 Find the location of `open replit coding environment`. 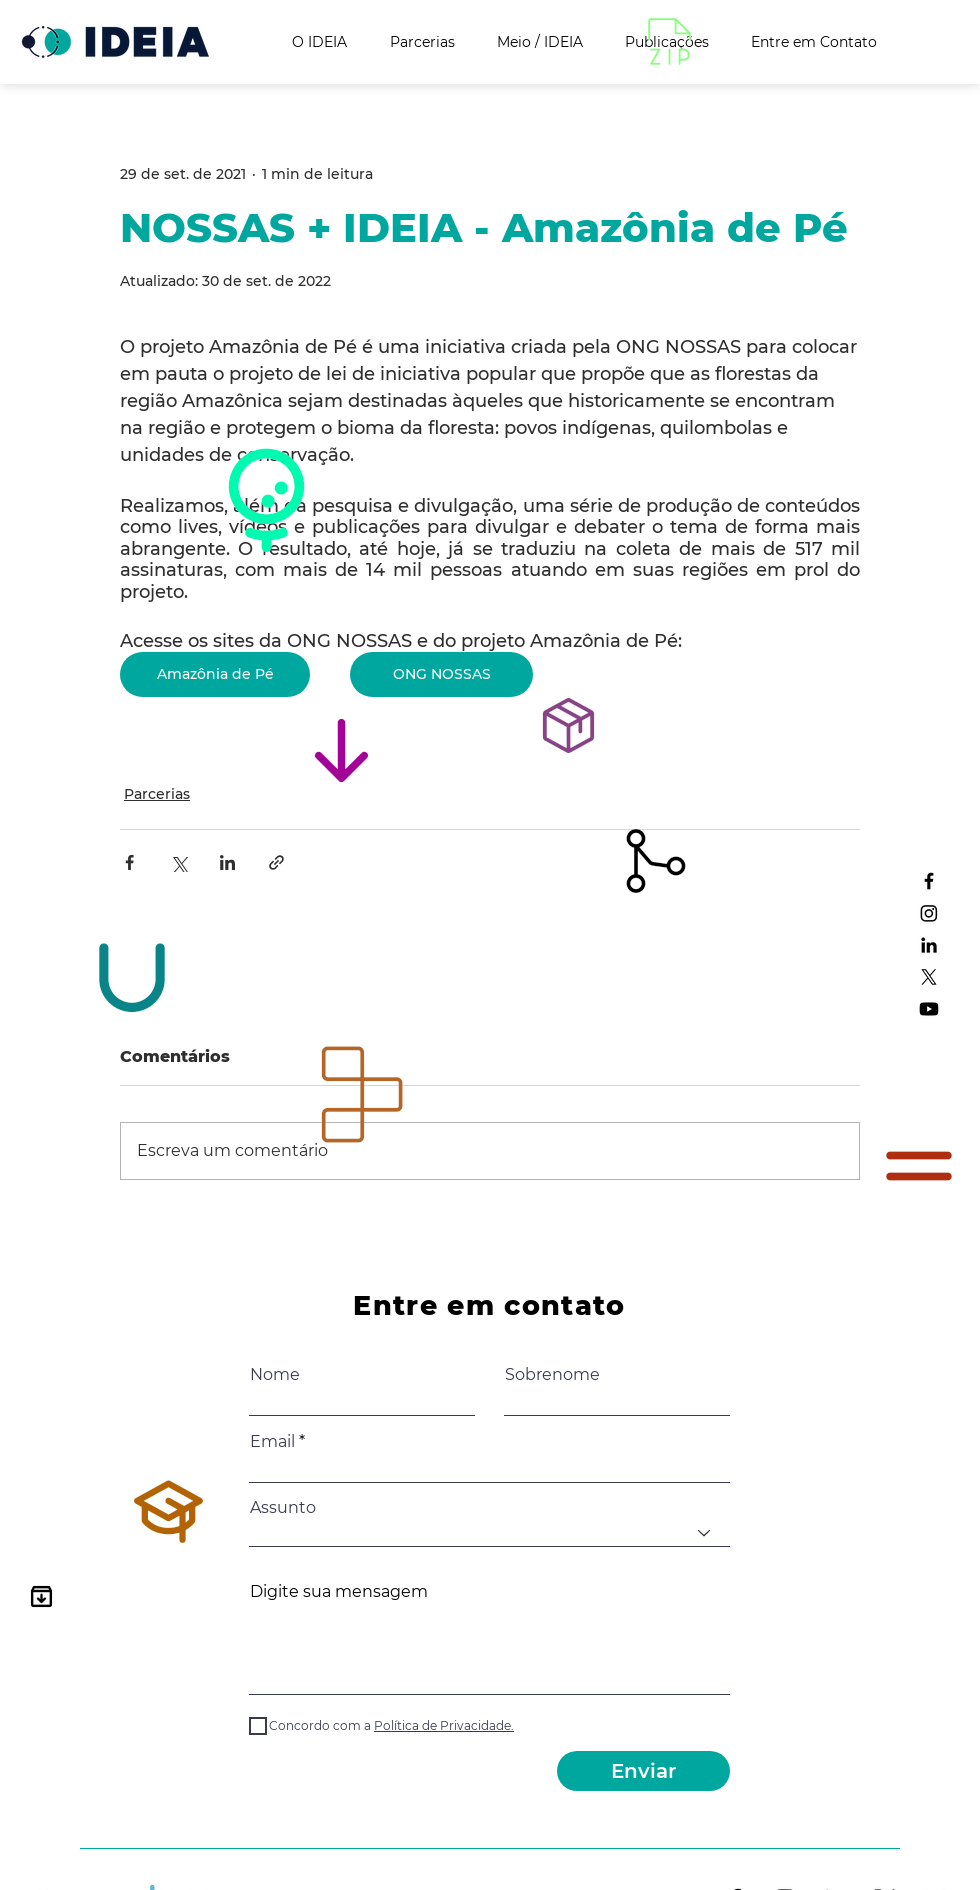

open replit coding environment is located at coordinates (354, 1094).